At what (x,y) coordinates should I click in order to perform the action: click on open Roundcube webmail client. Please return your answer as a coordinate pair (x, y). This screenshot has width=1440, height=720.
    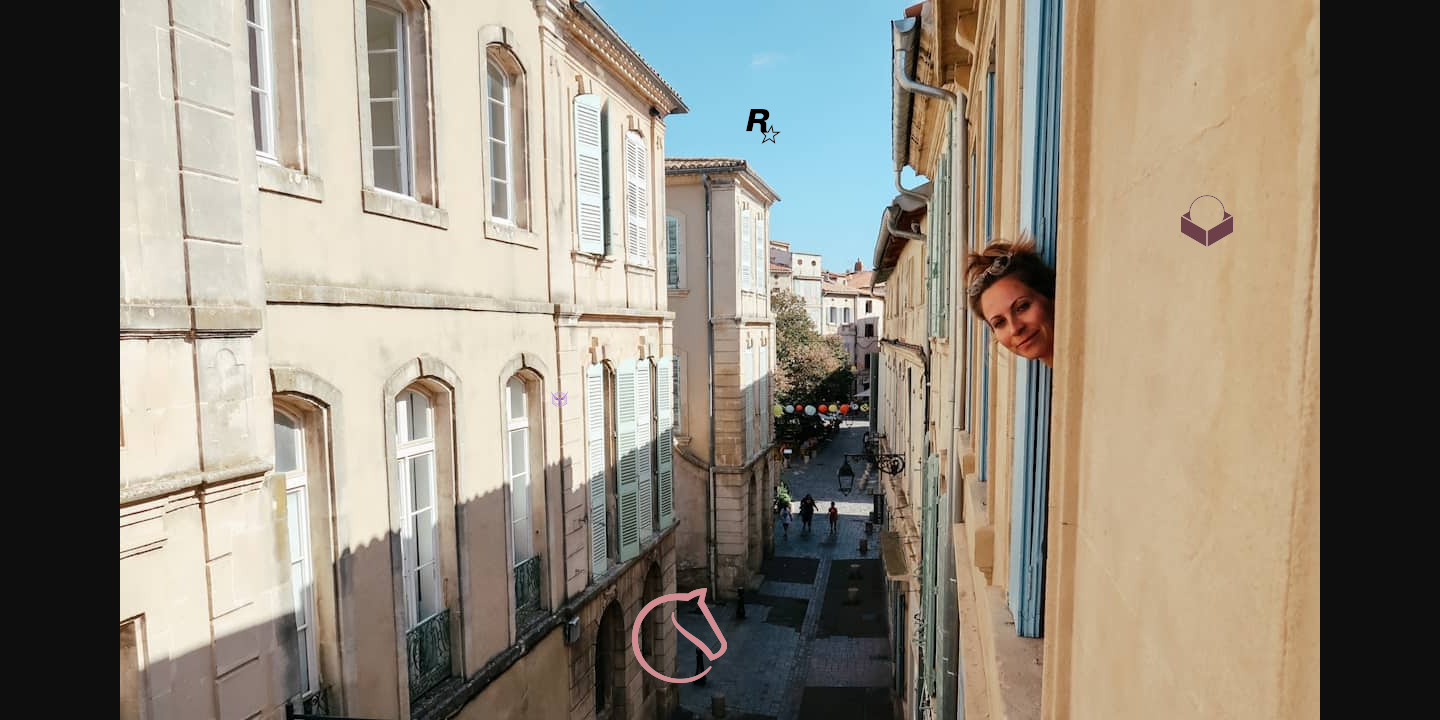
    Looking at the image, I should click on (1207, 221).